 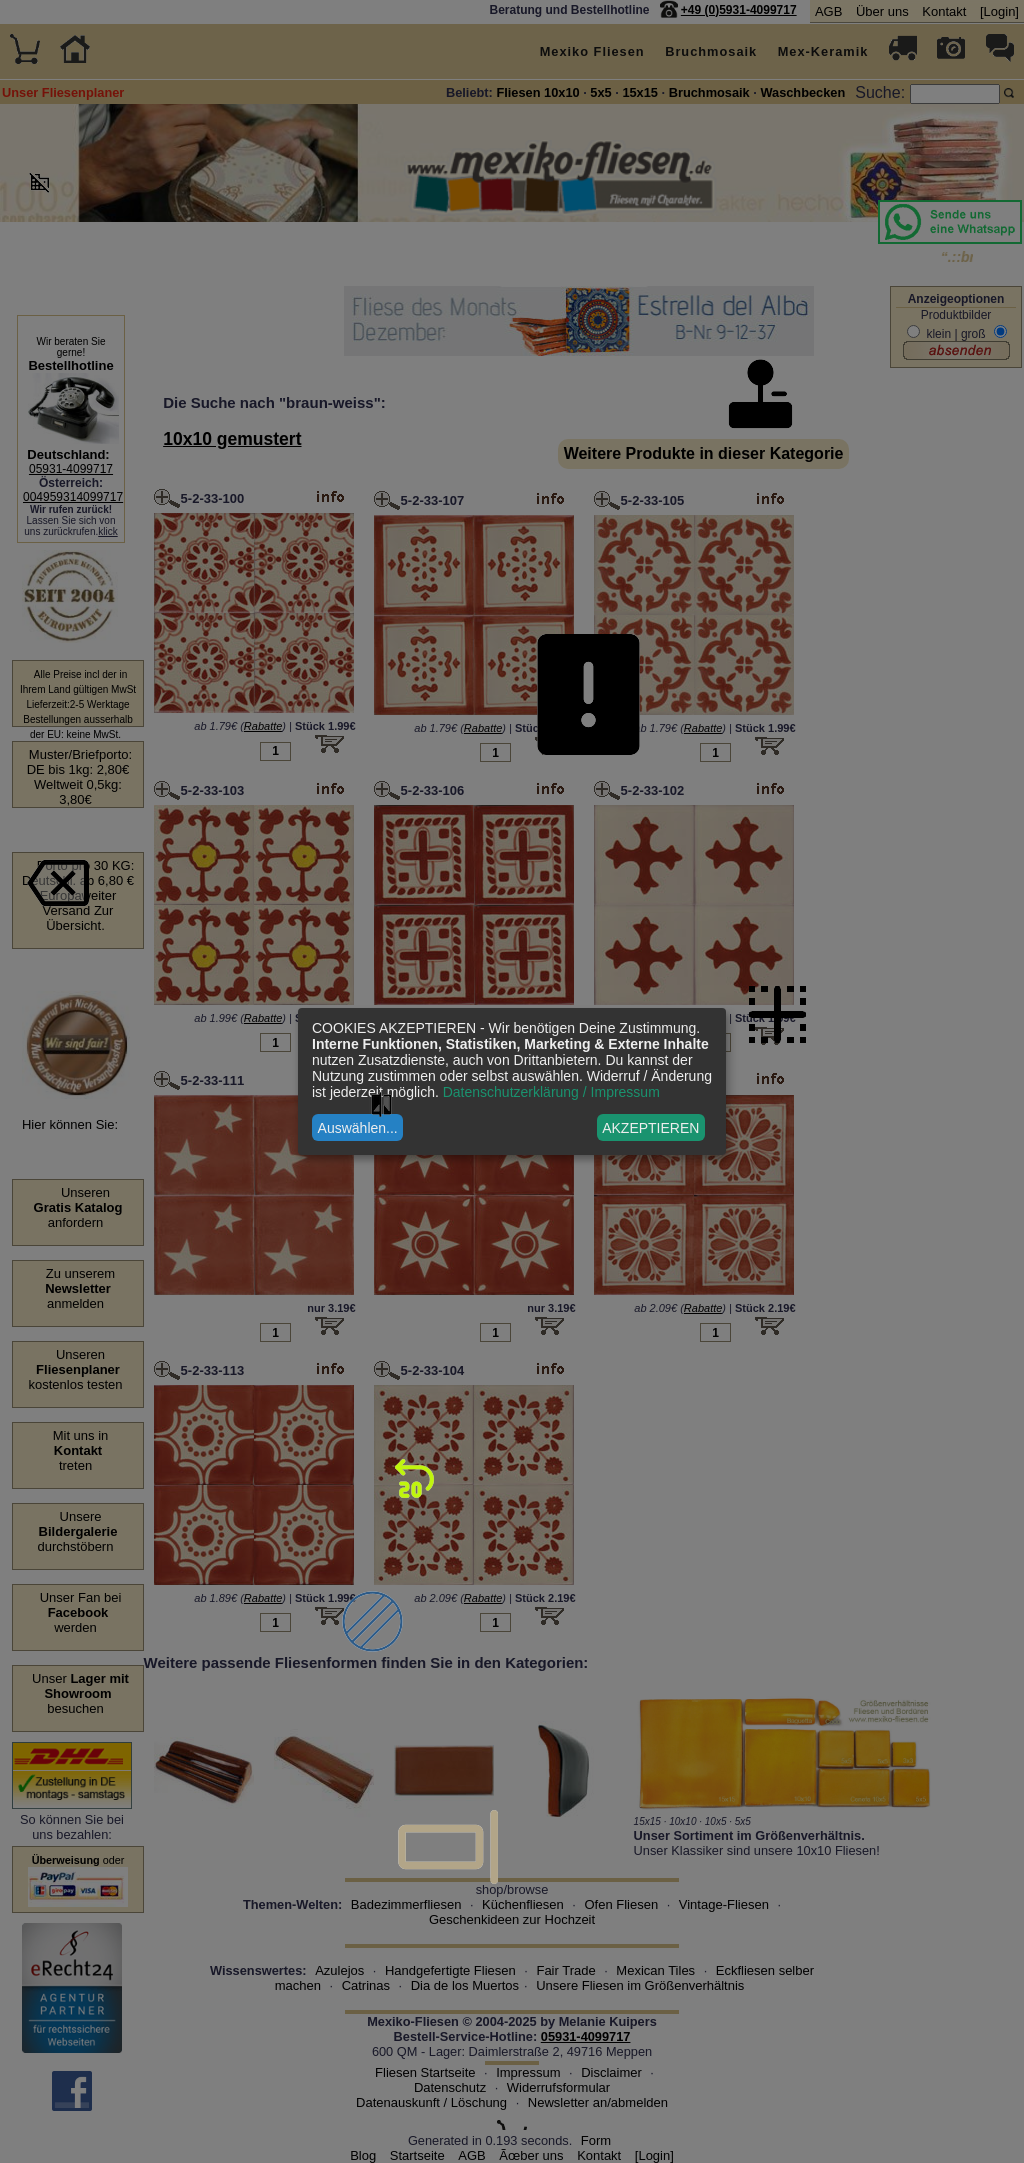 I want to click on skip backward 20 seconds, so click(x=413, y=1479).